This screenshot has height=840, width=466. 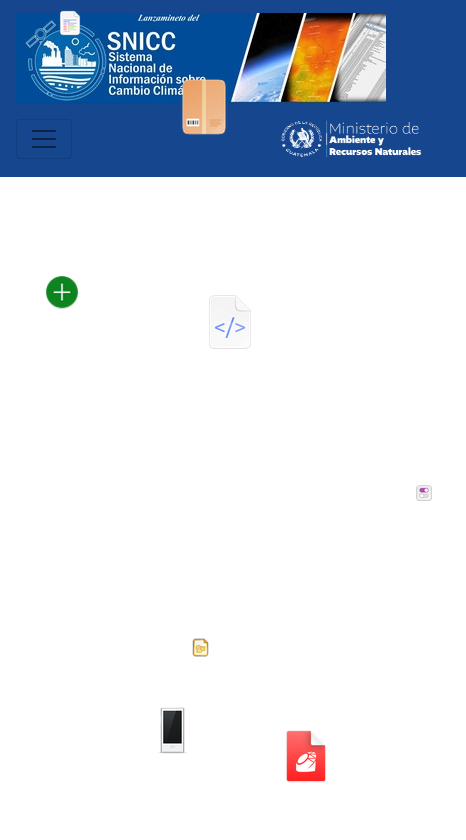 What do you see at coordinates (172, 730) in the screenshot?
I see `indicates a connected iPod nano device` at bounding box center [172, 730].